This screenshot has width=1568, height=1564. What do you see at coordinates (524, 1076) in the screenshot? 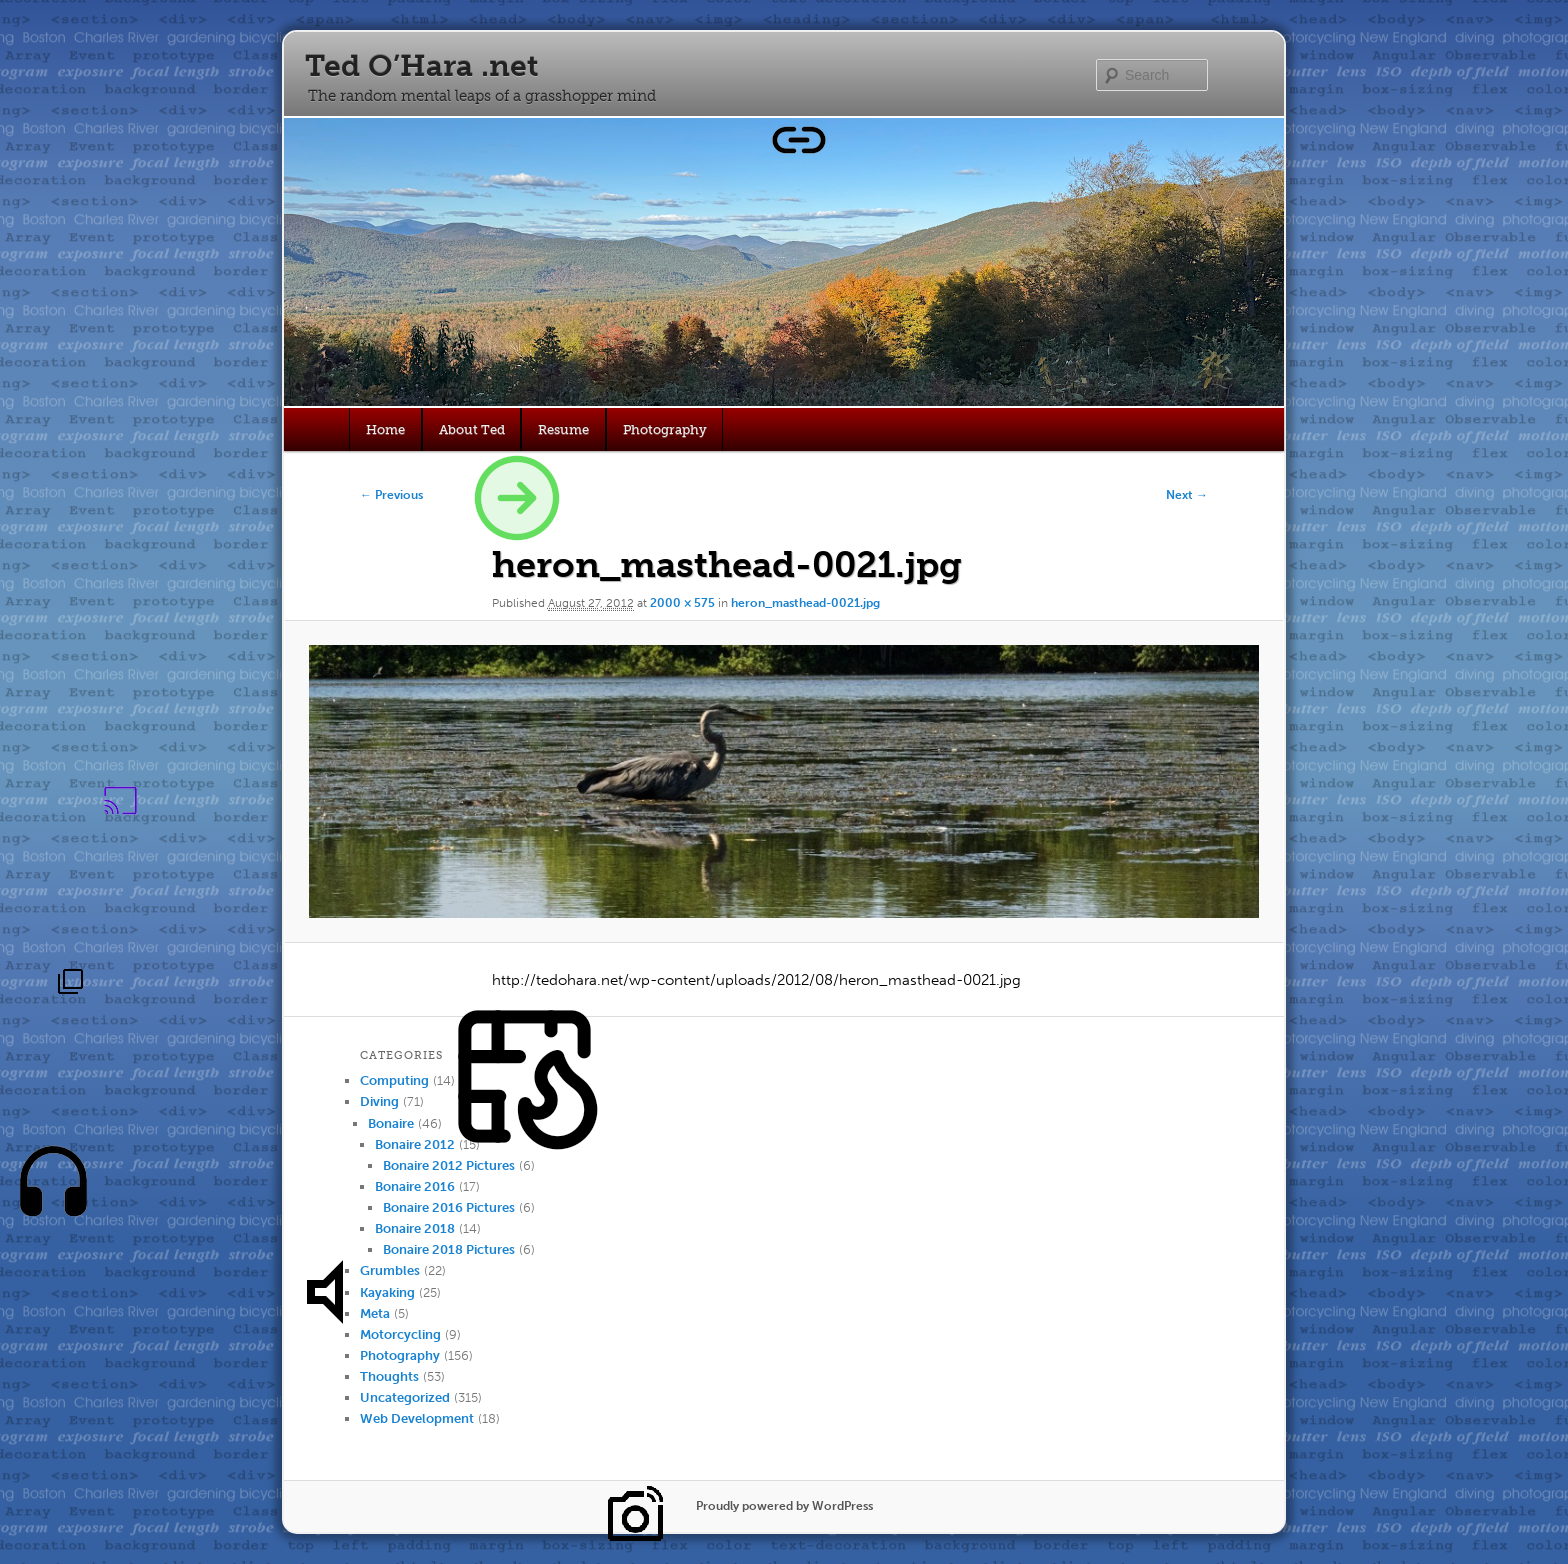
I see `firewall security settings` at bounding box center [524, 1076].